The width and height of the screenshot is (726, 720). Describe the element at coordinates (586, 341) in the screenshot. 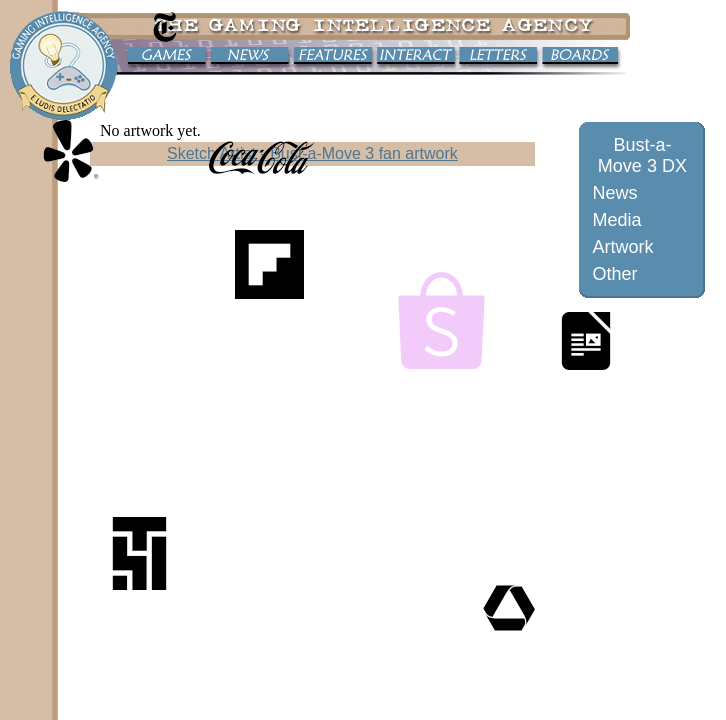

I see `open libreoffice writer` at that location.